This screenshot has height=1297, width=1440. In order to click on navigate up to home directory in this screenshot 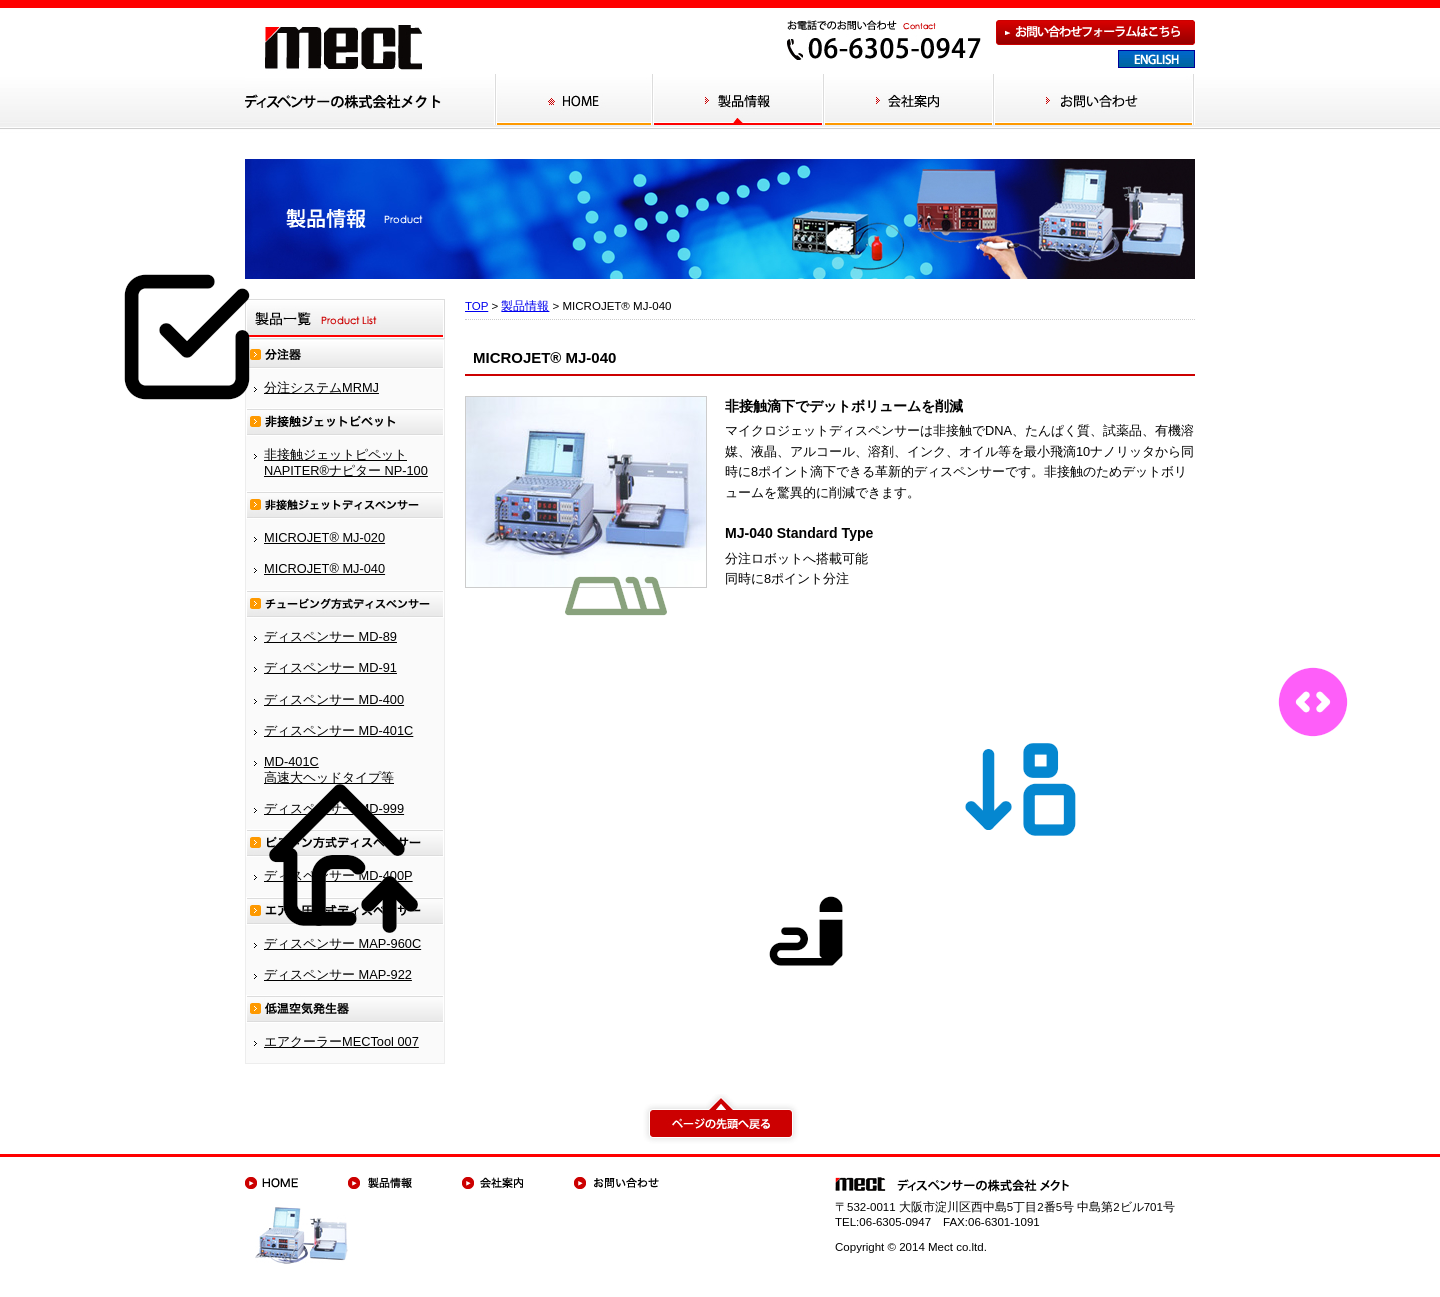, I will do `click(340, 855)`.